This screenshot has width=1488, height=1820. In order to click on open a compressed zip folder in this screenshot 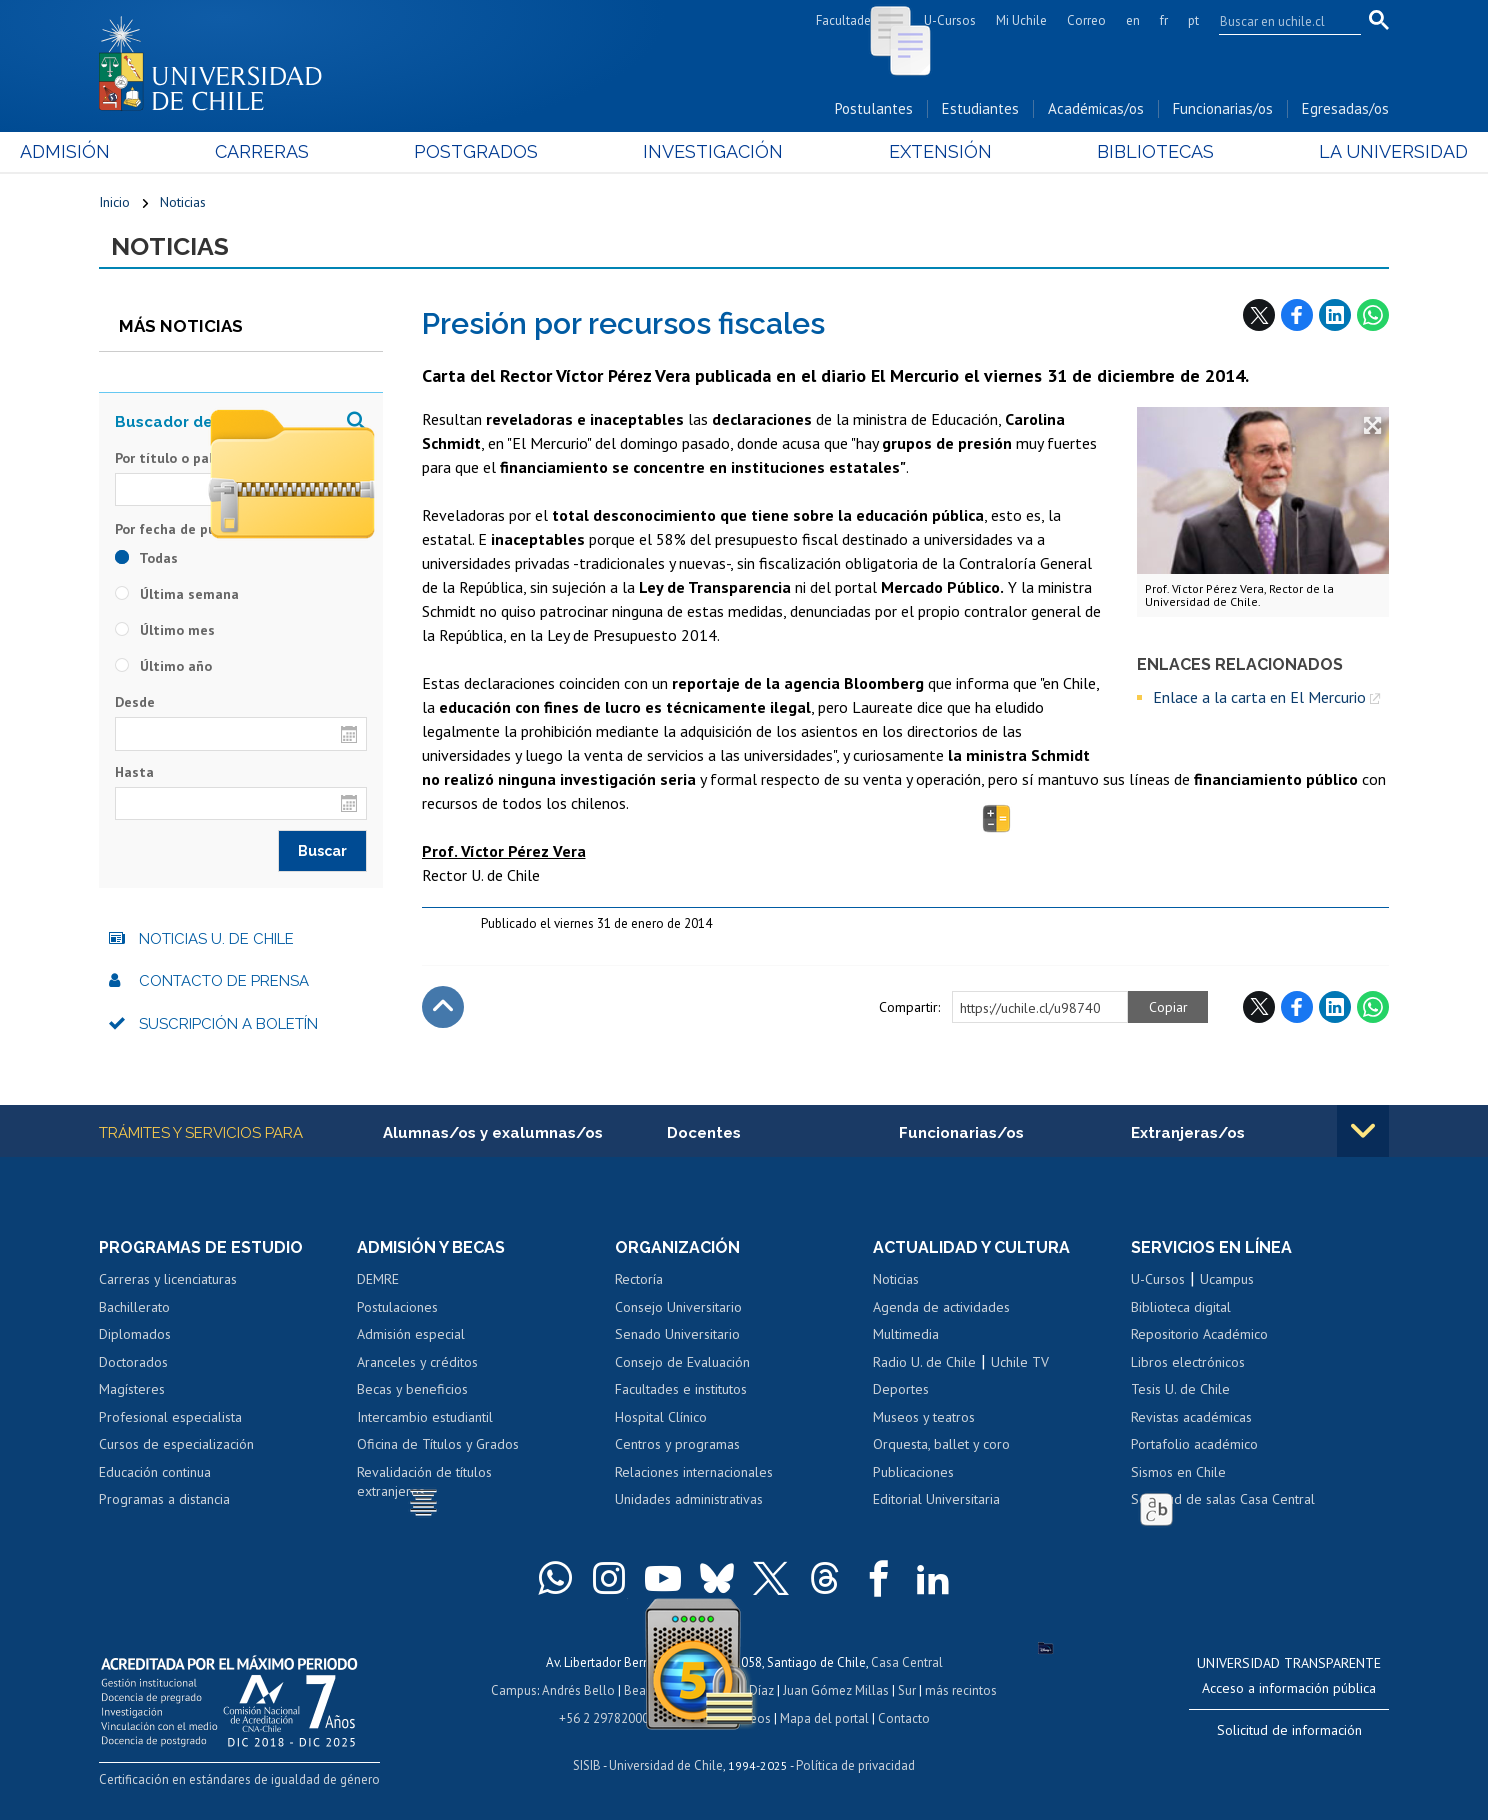, I will do `click(292, 478)`.